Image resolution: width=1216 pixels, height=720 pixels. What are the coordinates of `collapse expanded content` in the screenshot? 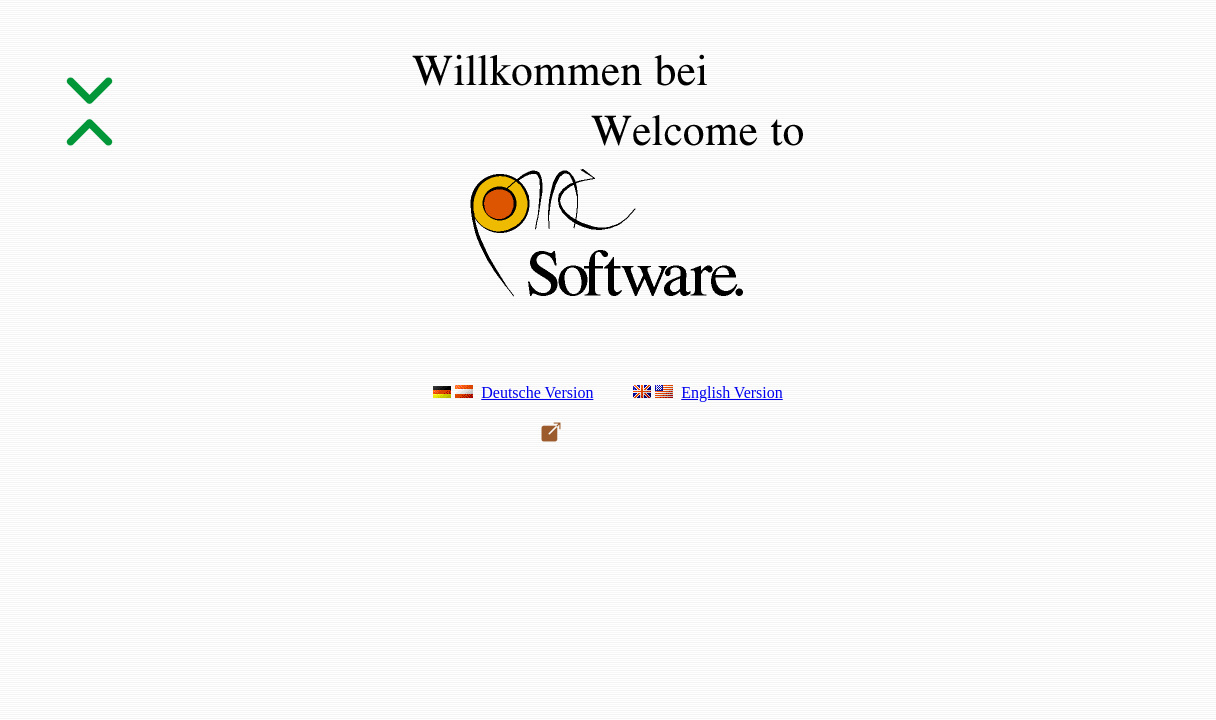 It's located at (89, 111).